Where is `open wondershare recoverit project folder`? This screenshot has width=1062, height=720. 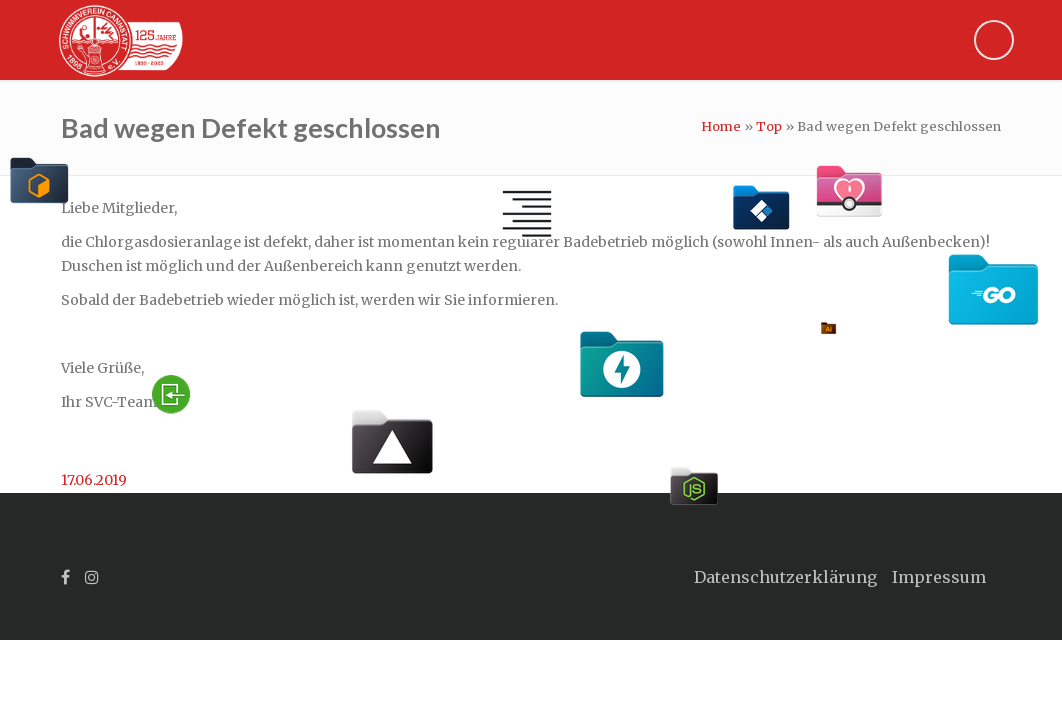 open wondershare recoverit project folder is located at coordinates (761, 209).